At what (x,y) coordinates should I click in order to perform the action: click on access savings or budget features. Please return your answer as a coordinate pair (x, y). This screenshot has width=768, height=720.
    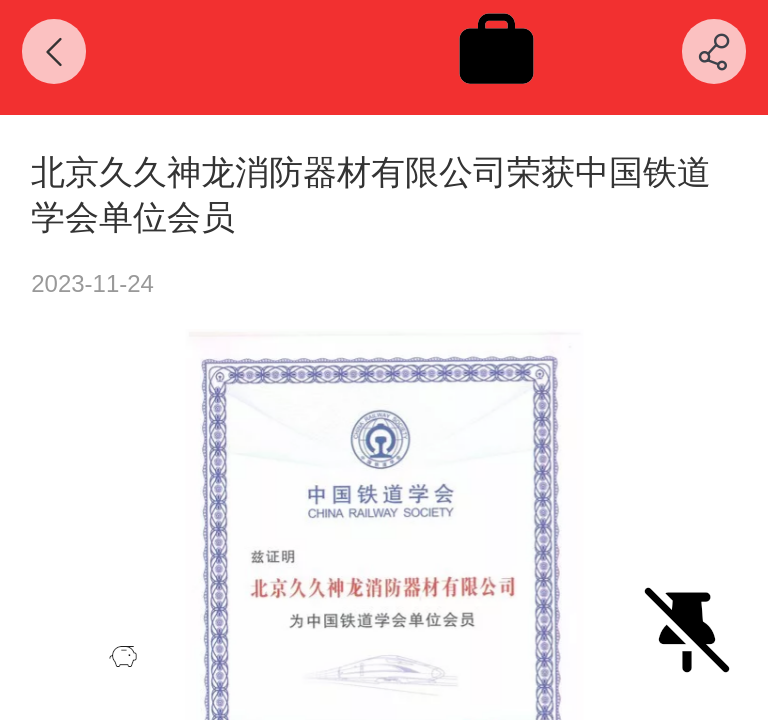
    Looking at the image, I should click on (123, 656).